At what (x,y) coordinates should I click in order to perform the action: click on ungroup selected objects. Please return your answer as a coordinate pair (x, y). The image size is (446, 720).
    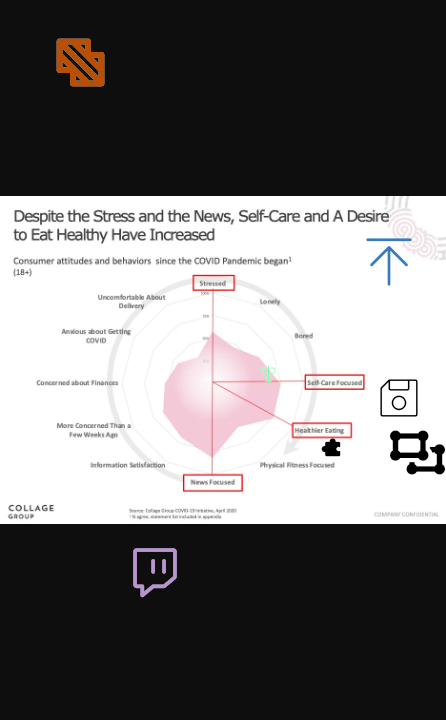
    Looking at the image, I should click on (417, 452).